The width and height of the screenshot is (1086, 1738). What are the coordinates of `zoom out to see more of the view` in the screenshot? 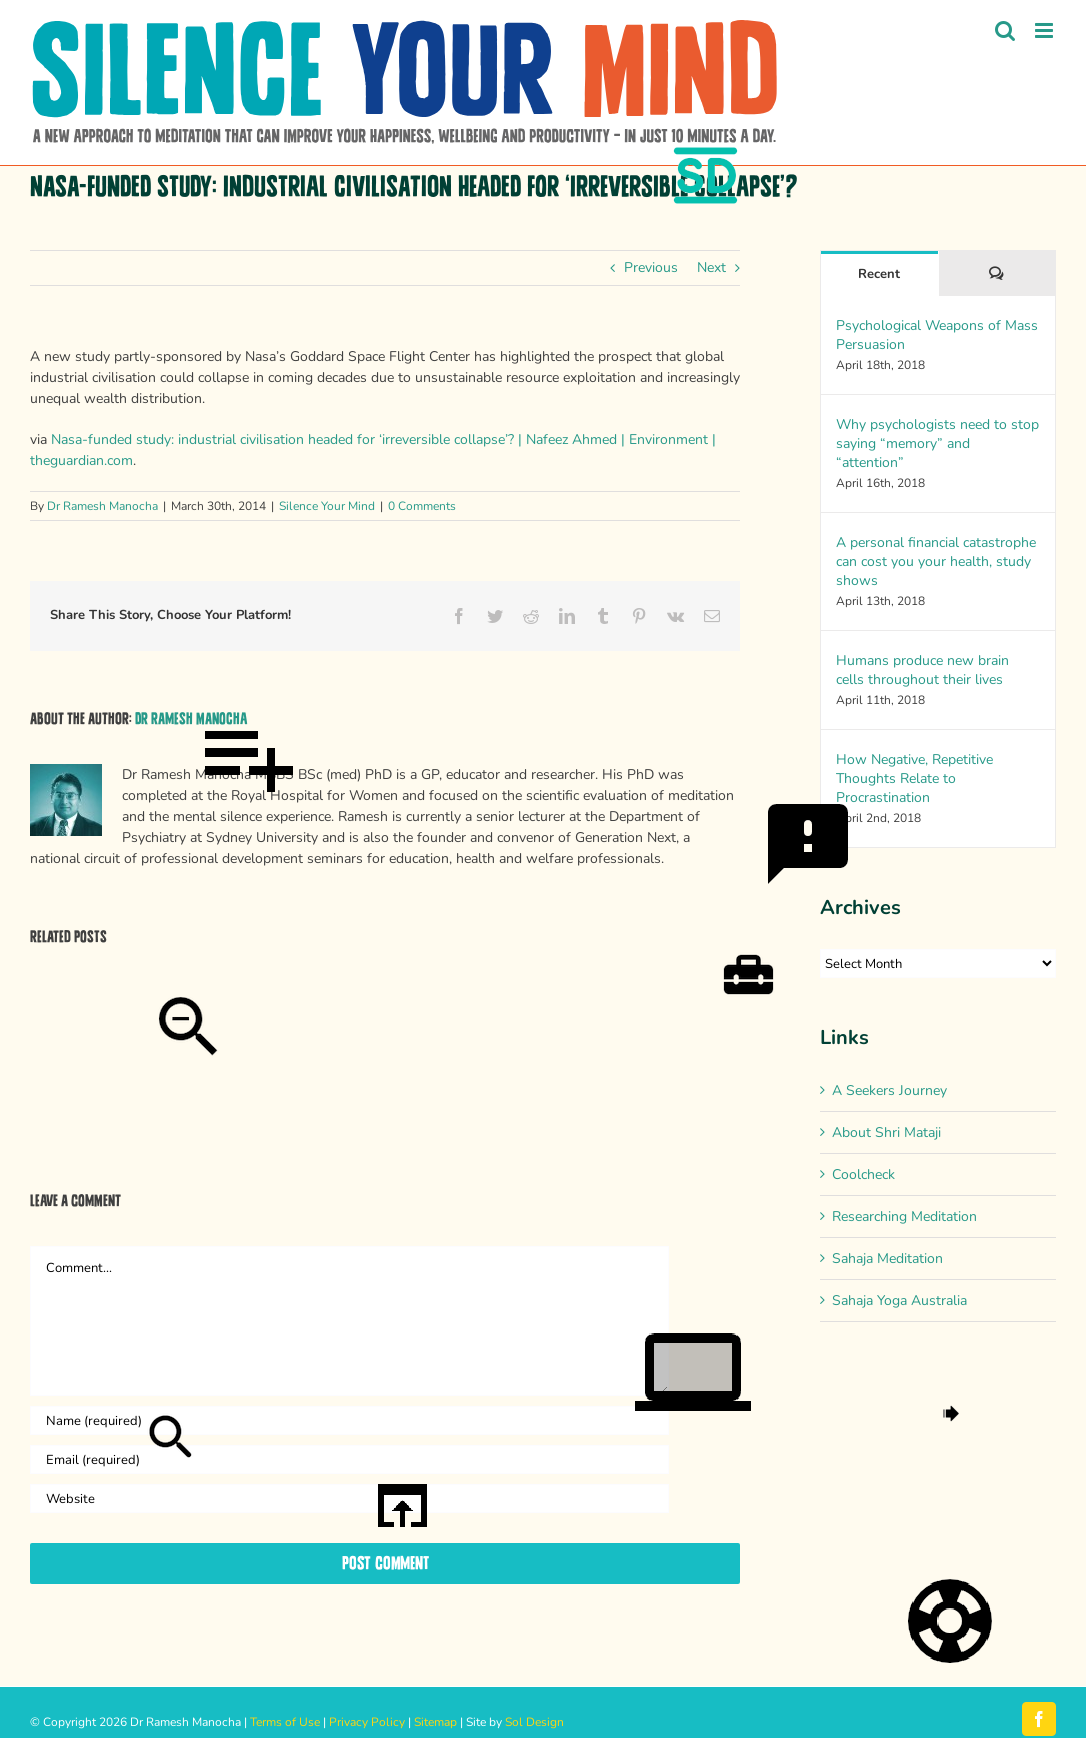 It's located at (189, 1027).